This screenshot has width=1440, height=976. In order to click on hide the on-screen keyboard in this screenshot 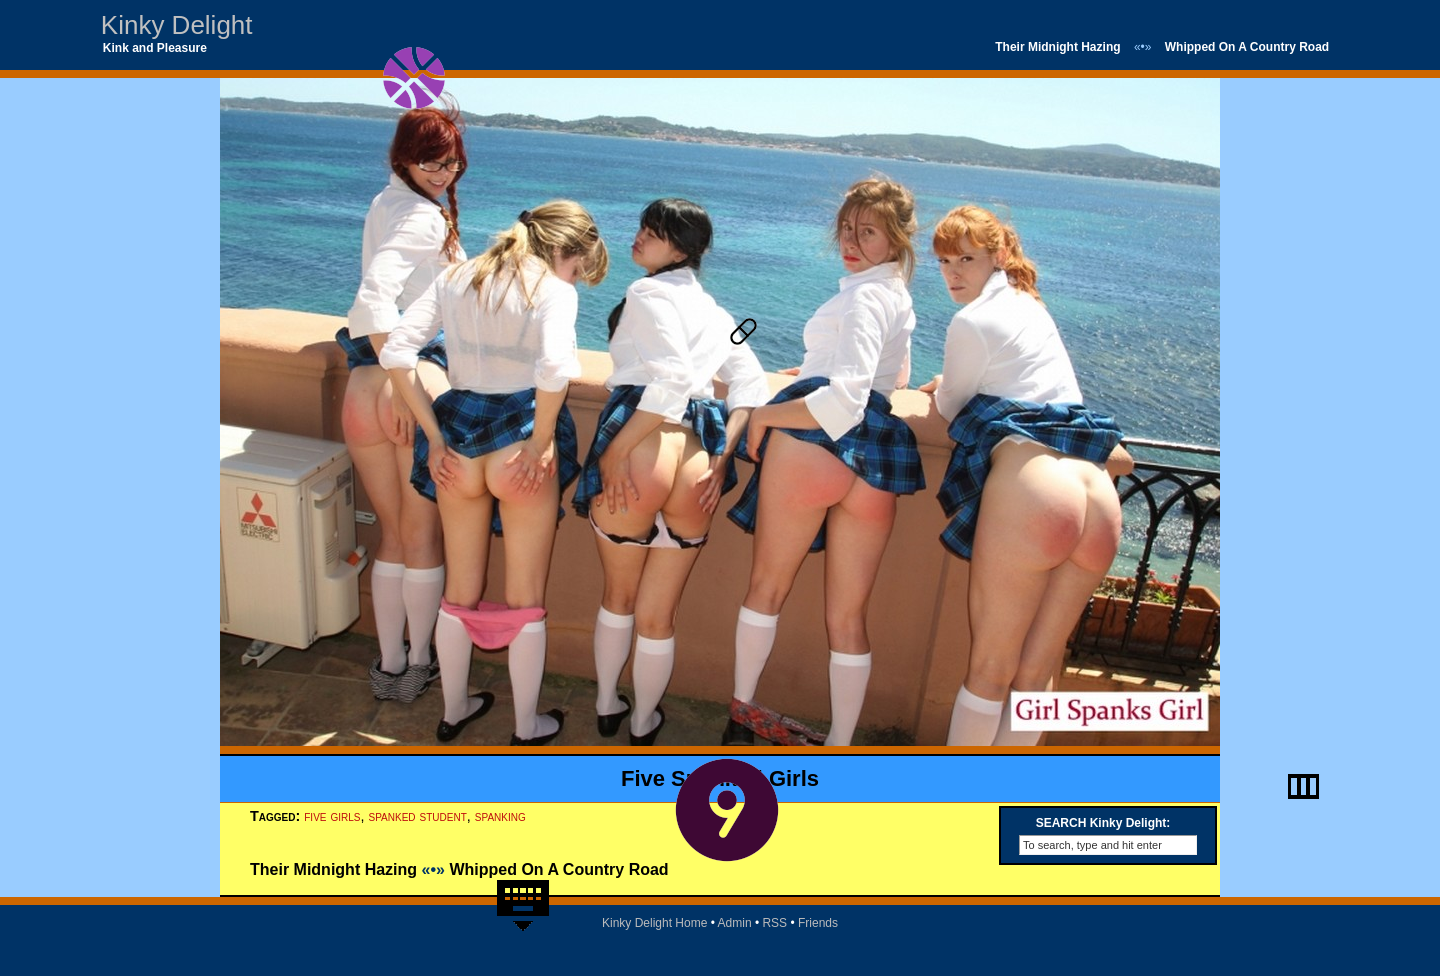, I will do `click(523, 903)`.